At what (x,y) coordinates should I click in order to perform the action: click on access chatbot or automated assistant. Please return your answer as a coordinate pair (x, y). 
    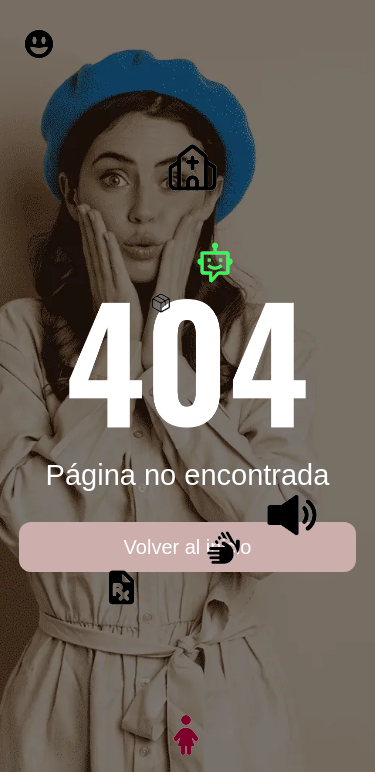
    Looking at the image, I should click on (215, 263).